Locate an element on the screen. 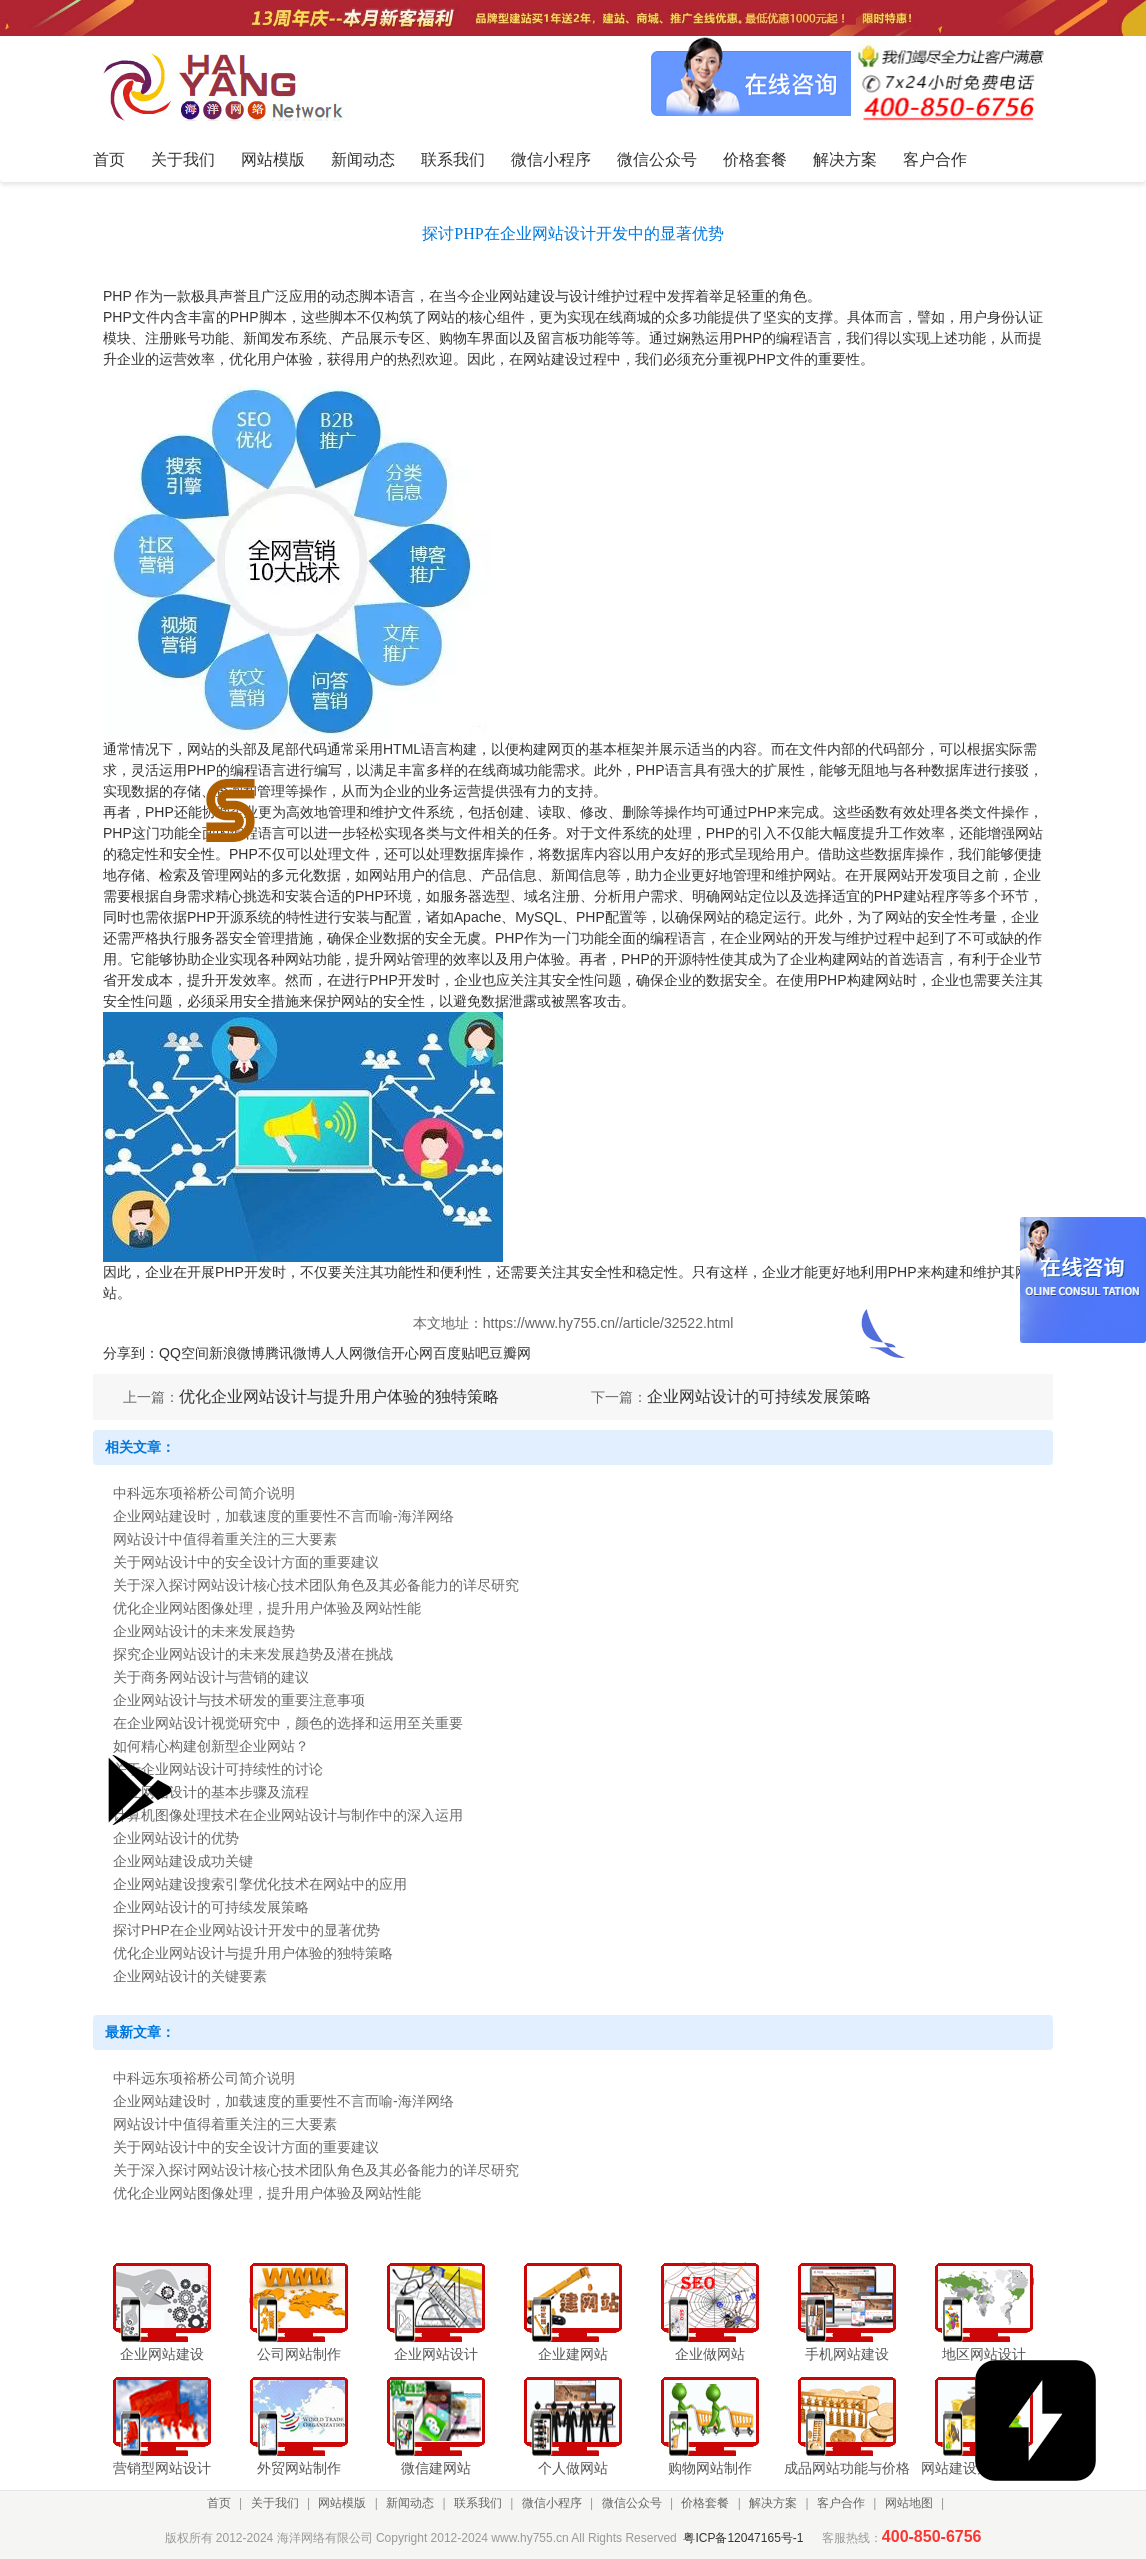 This screenshot has height=2559, width=1146. sega brand logo is located at coordinates (230, 810).